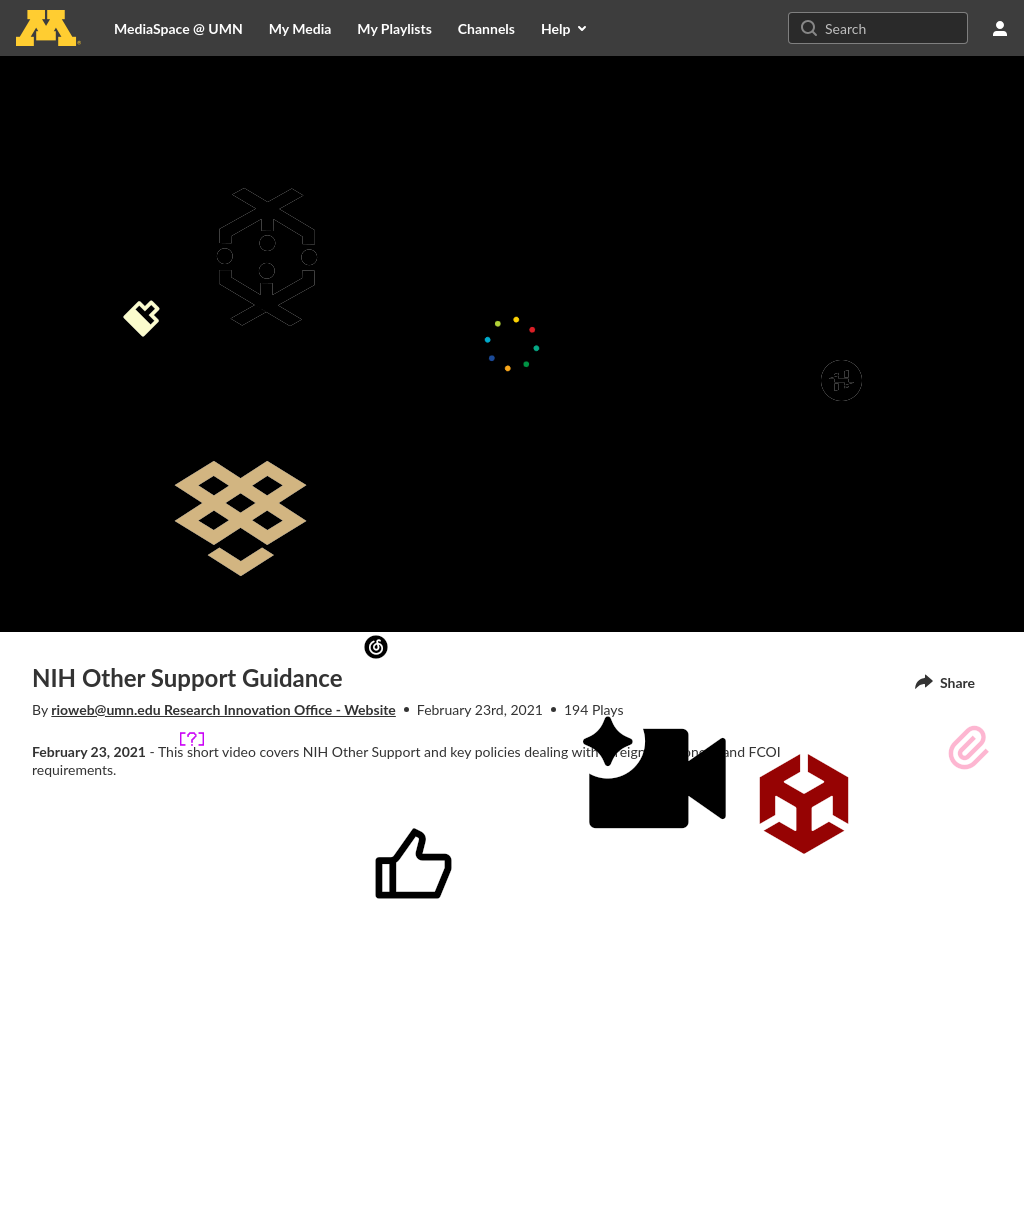 The width and height of the screenshot is (1024, 1224). I want to click on attach a file to your message, so click(969, 748).